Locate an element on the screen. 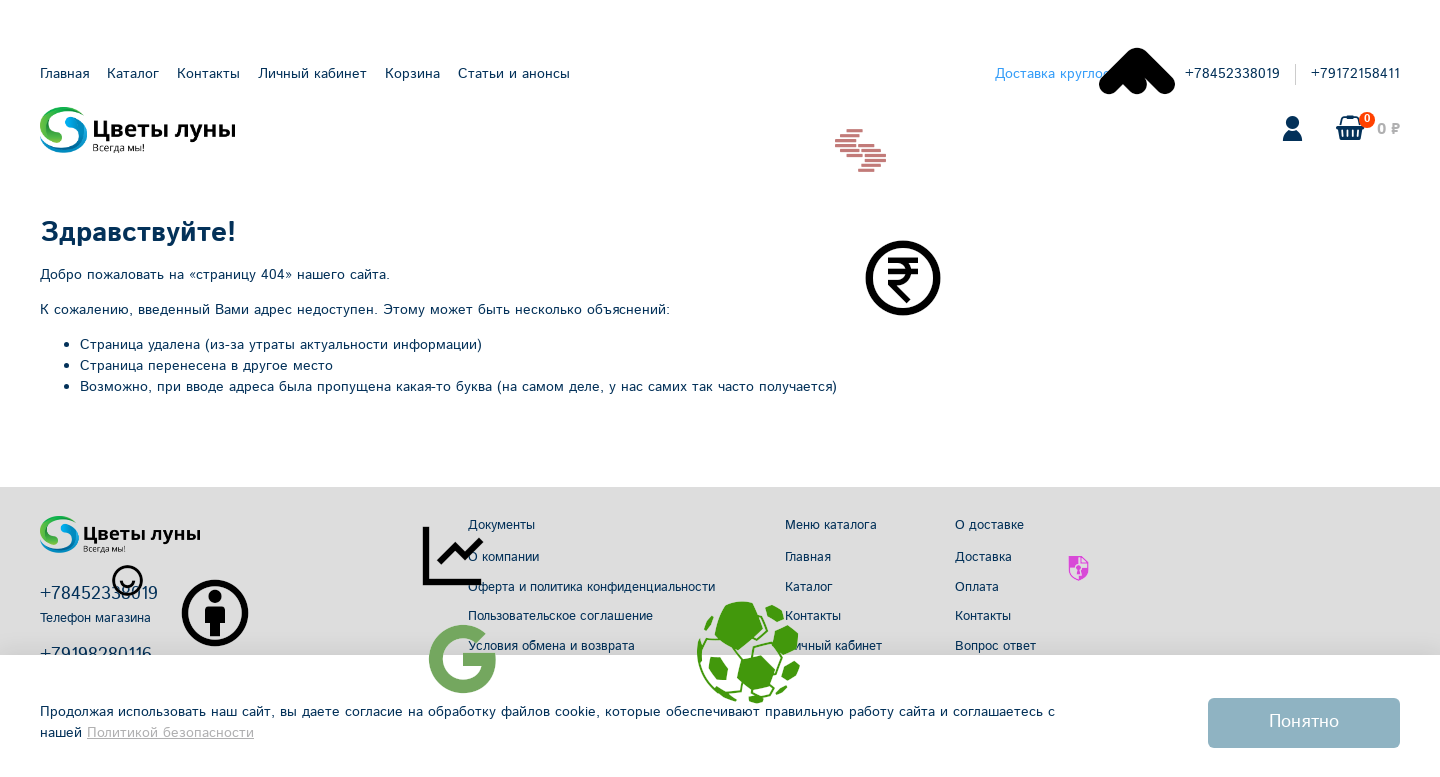  open FontBase font management app is located at coordinates (1137, 71).